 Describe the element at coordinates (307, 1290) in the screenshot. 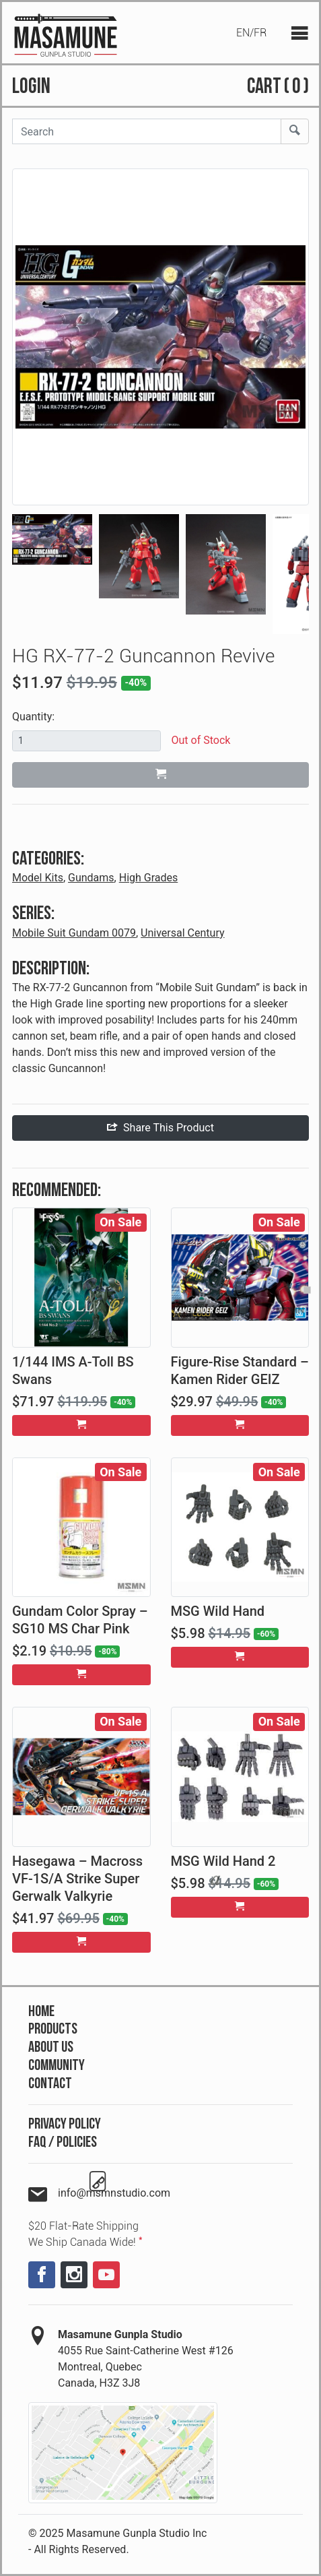

I see `stop media playback` at that location.